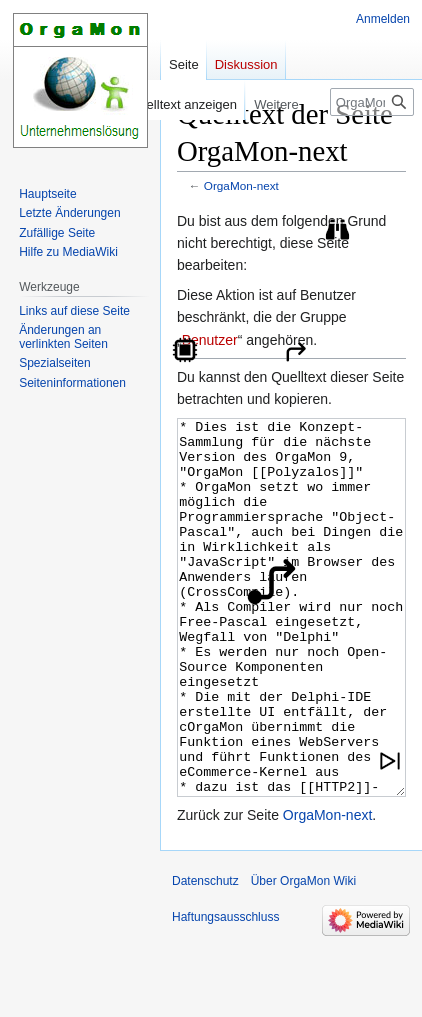 The image size is (422, 1017). Describe the element at coordinates (337, 229) in the screenshot. I see `search or explore content` at that location.